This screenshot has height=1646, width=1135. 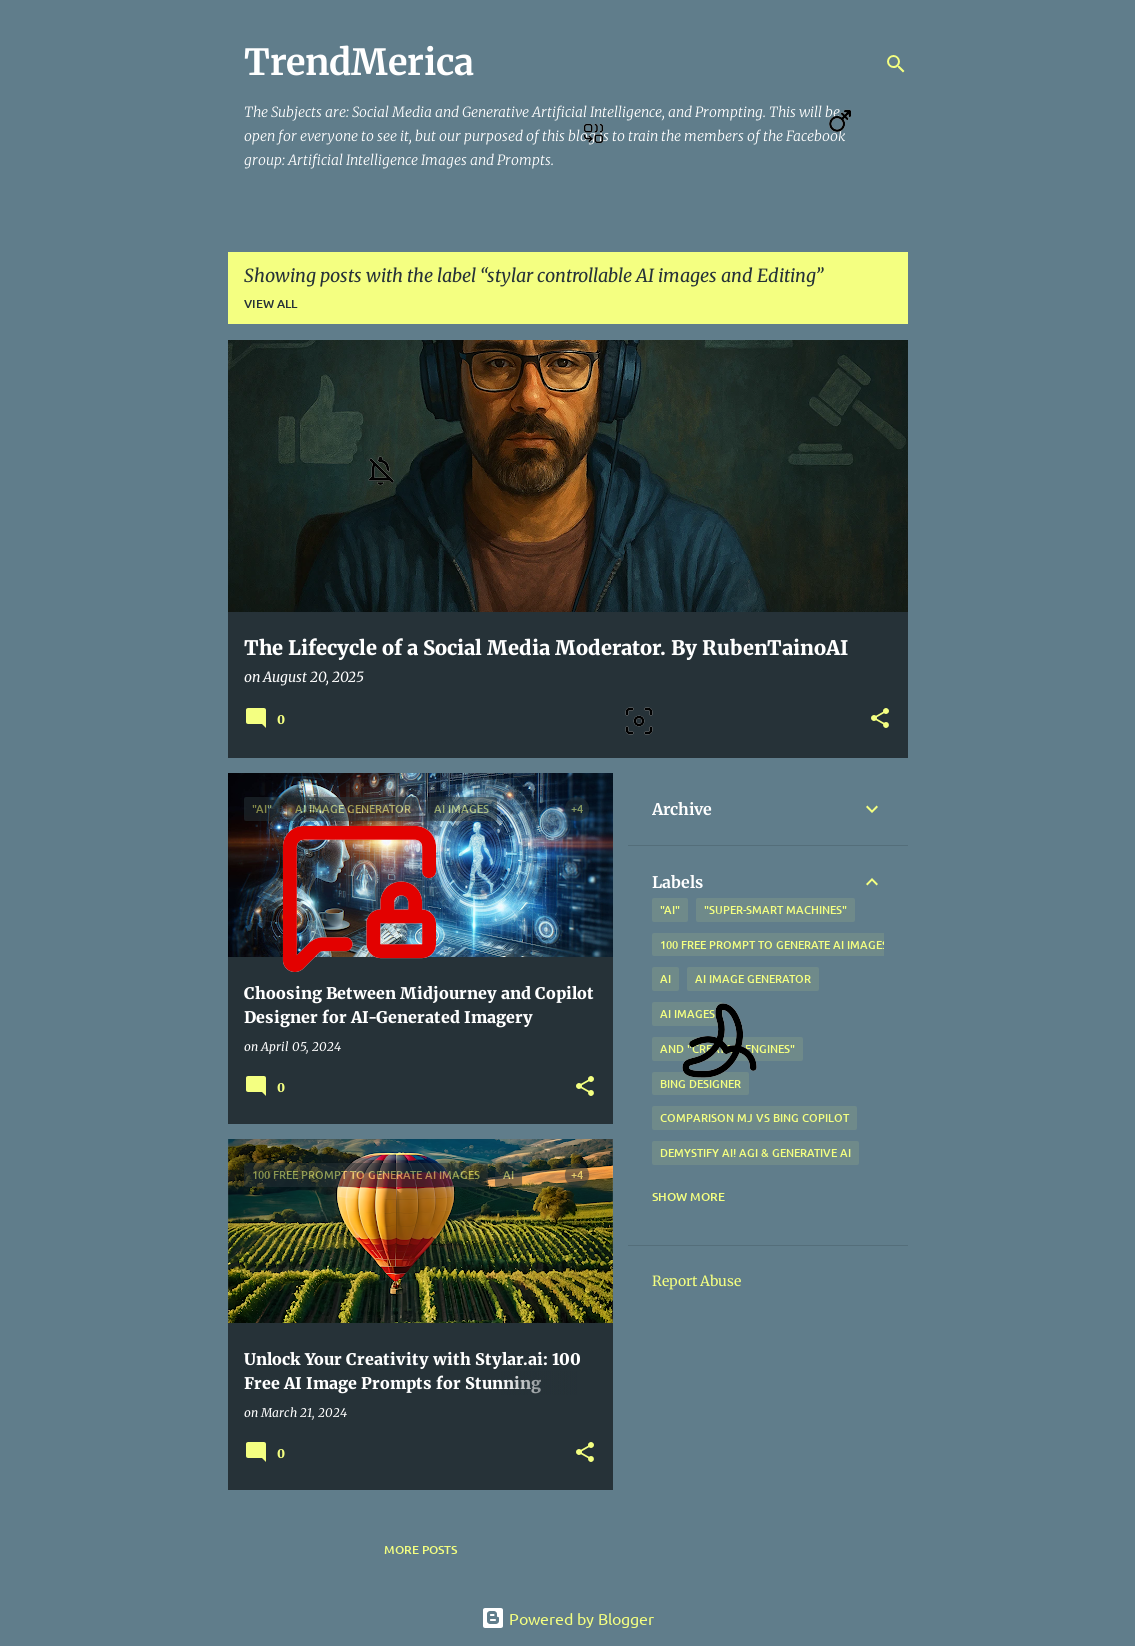 I want to click on focus on a specific area or element, so click(x=639, y=721).